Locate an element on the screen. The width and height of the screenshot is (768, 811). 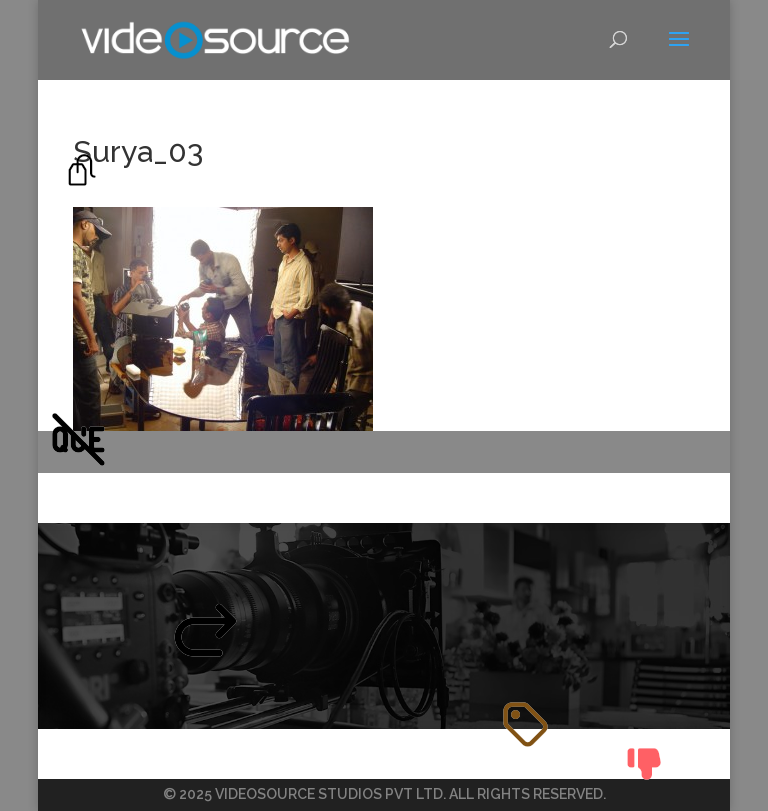
disable HTTP request queue is located at coordinates (78, 439).